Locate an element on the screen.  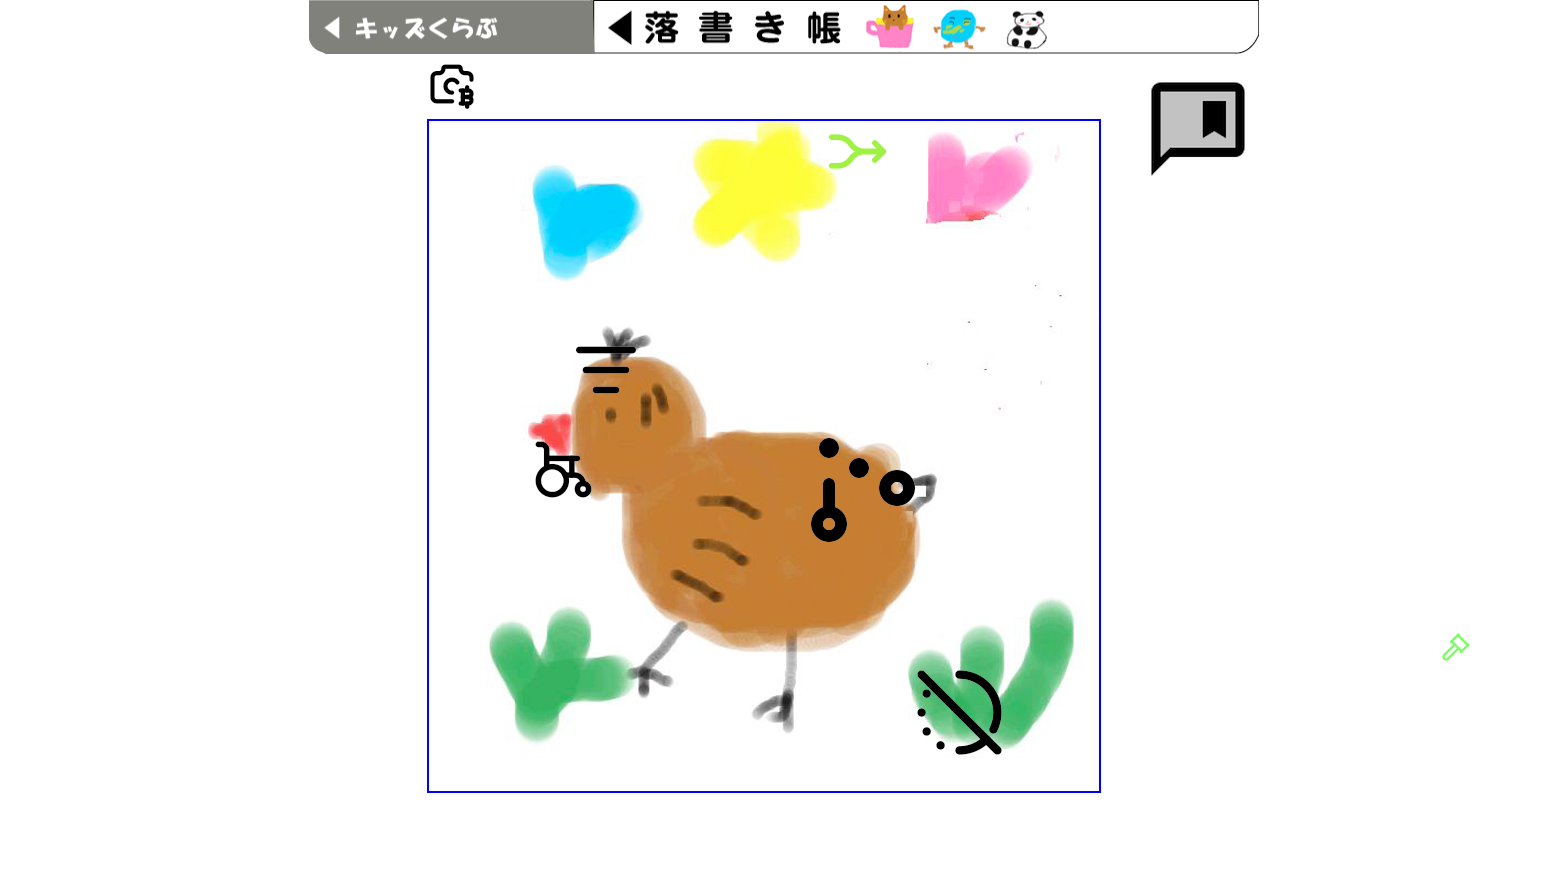
capture or scan bitcoin QR codes is located at coordinates (452, 84).